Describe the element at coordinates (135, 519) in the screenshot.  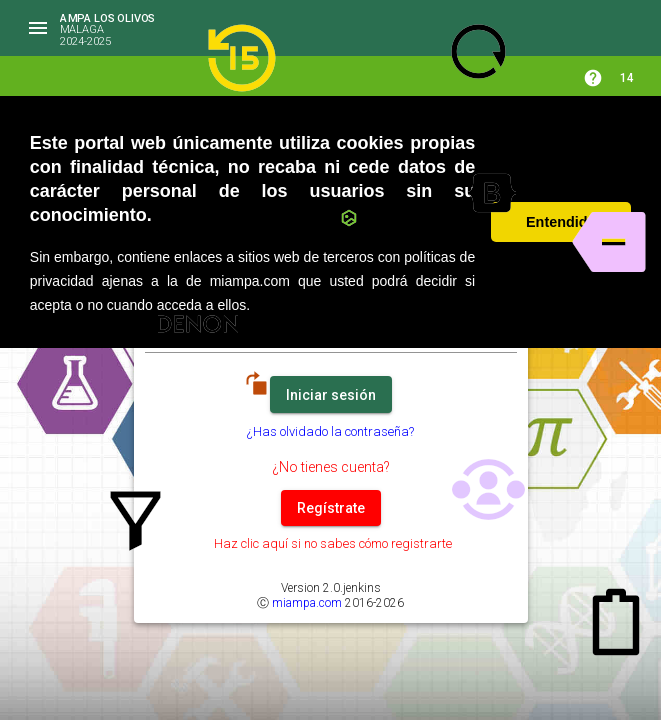
I see `filter or sort content` at that location.